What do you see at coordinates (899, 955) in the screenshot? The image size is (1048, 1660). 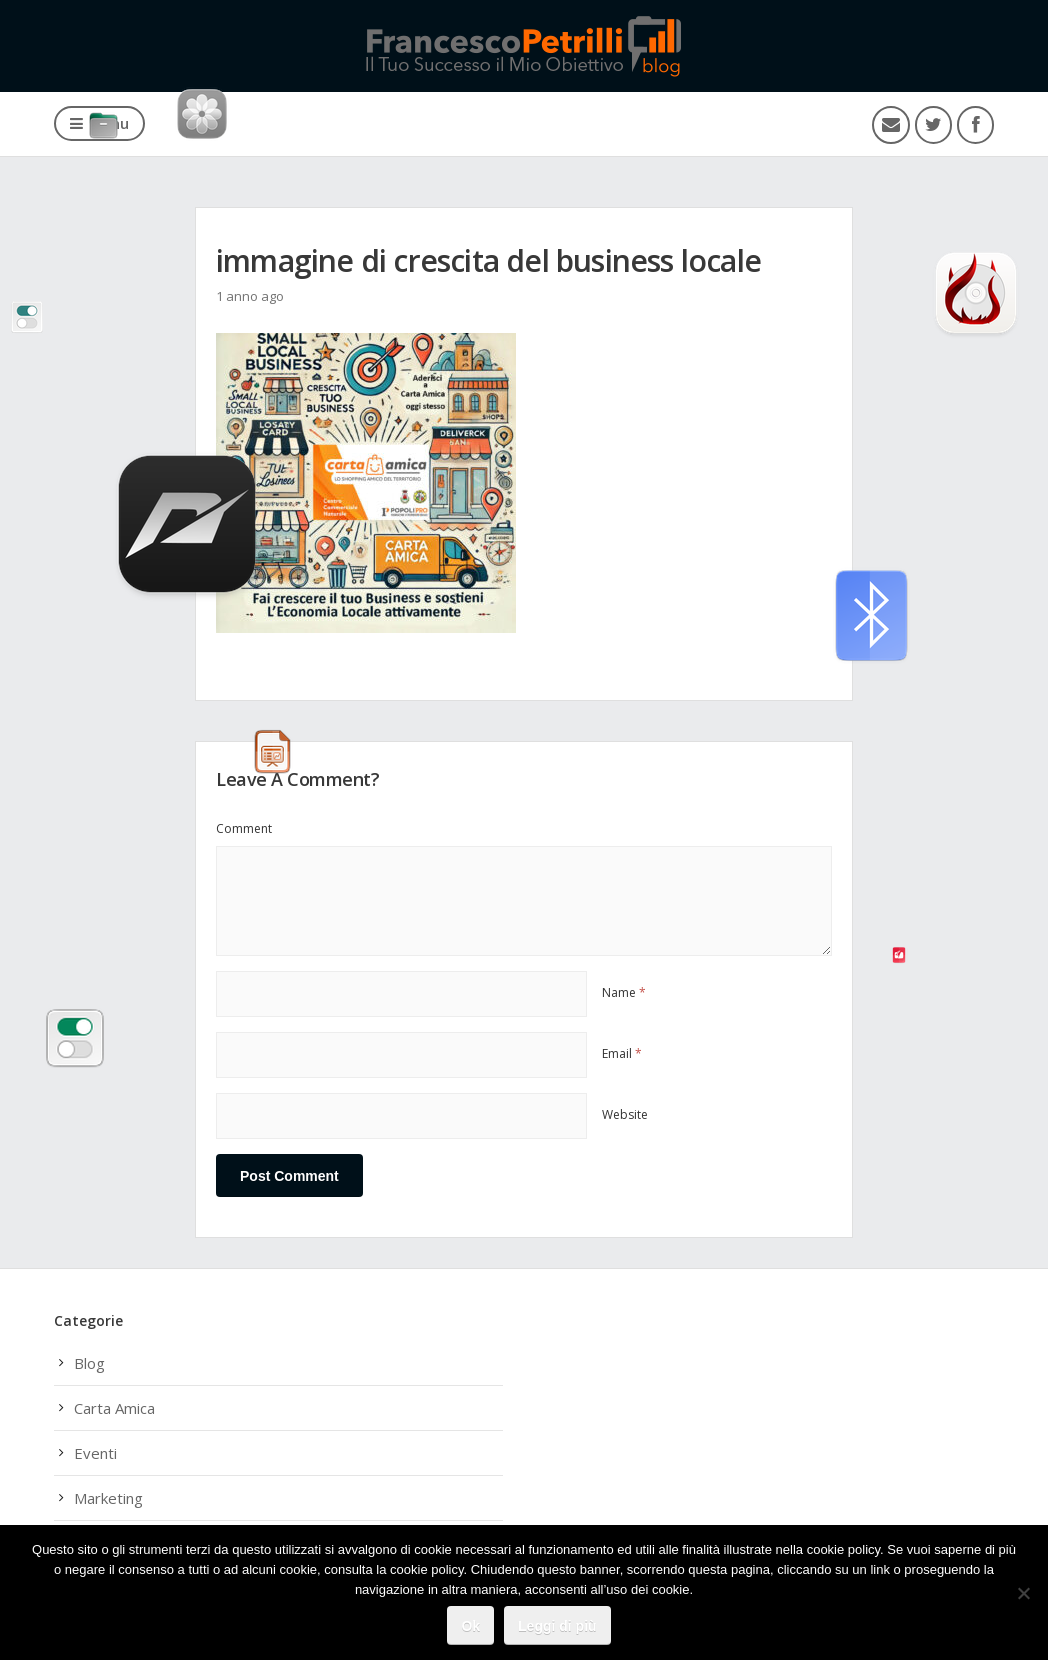 I see `postscript or vector document file` at bounding box center [899, 955].